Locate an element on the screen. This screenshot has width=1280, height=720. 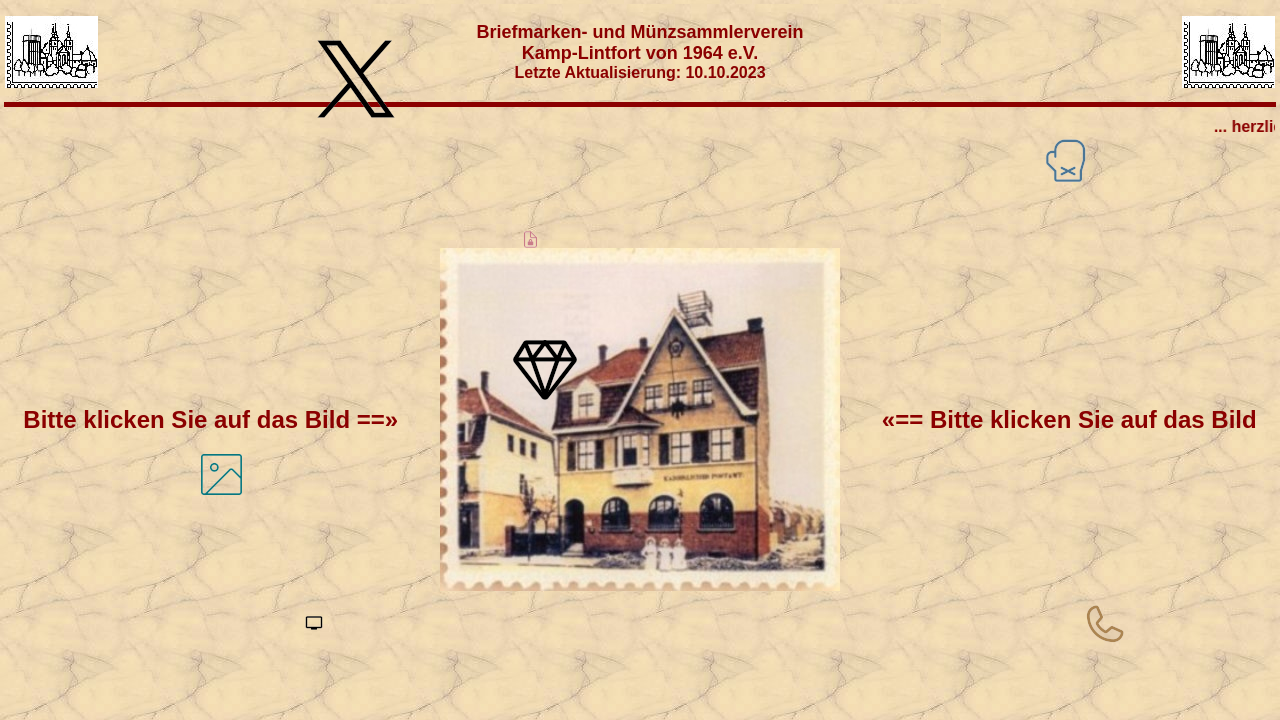
view a protected or encrypted document is located at coordinates (530, 239).